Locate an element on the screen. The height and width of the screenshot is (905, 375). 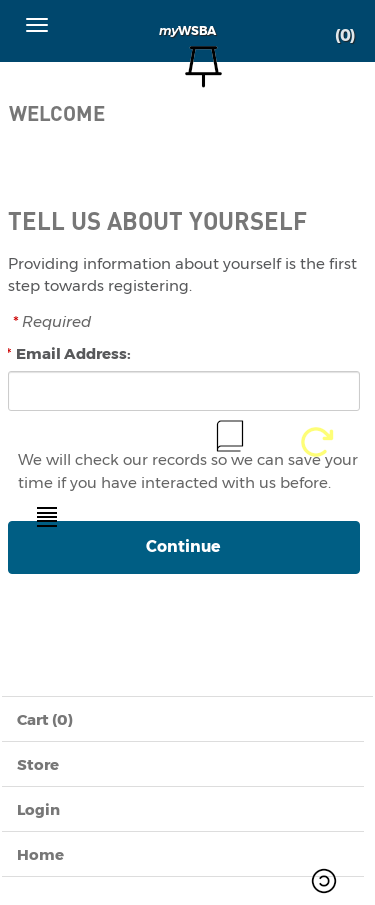
indicates copyleft licensing status is located at coordinates (324, 881).